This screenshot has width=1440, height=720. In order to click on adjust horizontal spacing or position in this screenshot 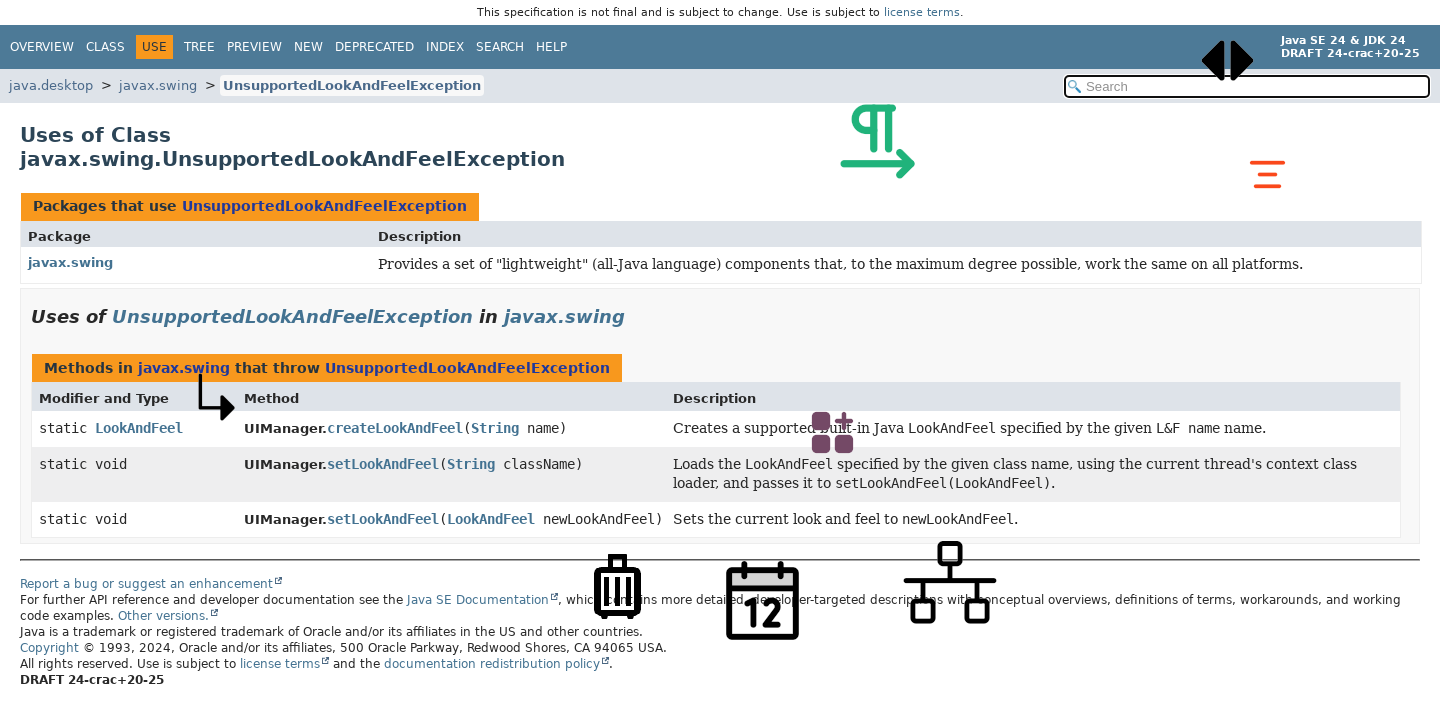, I will do `click(1227, 60)`.